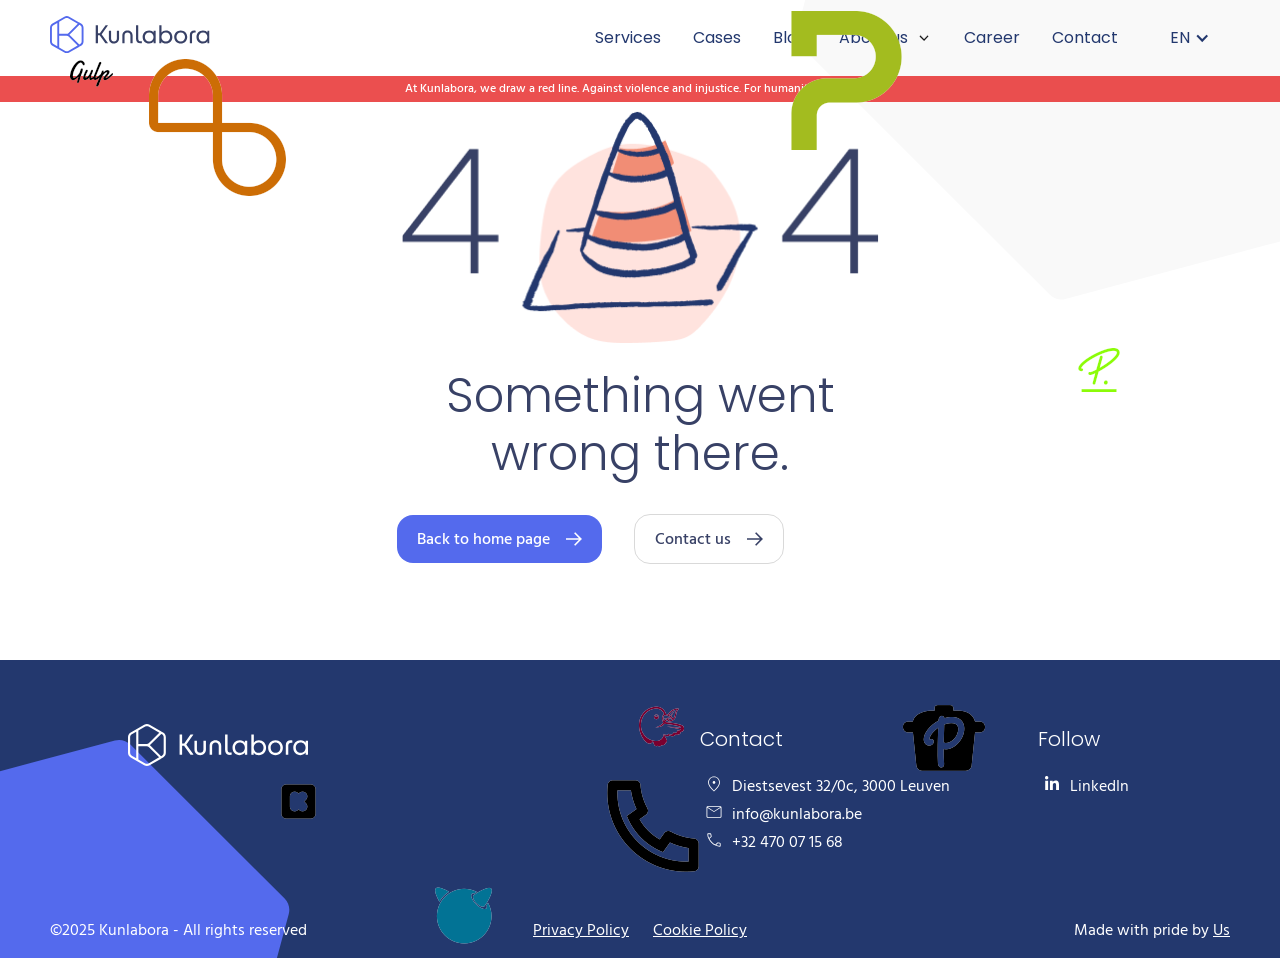 Image resolution: width=1280 pixels, height=958 pixels. What do you see at coordinates (944, 738) in the screenshot?
I see `open the palfed app or service` at bounding box center [944, 738].